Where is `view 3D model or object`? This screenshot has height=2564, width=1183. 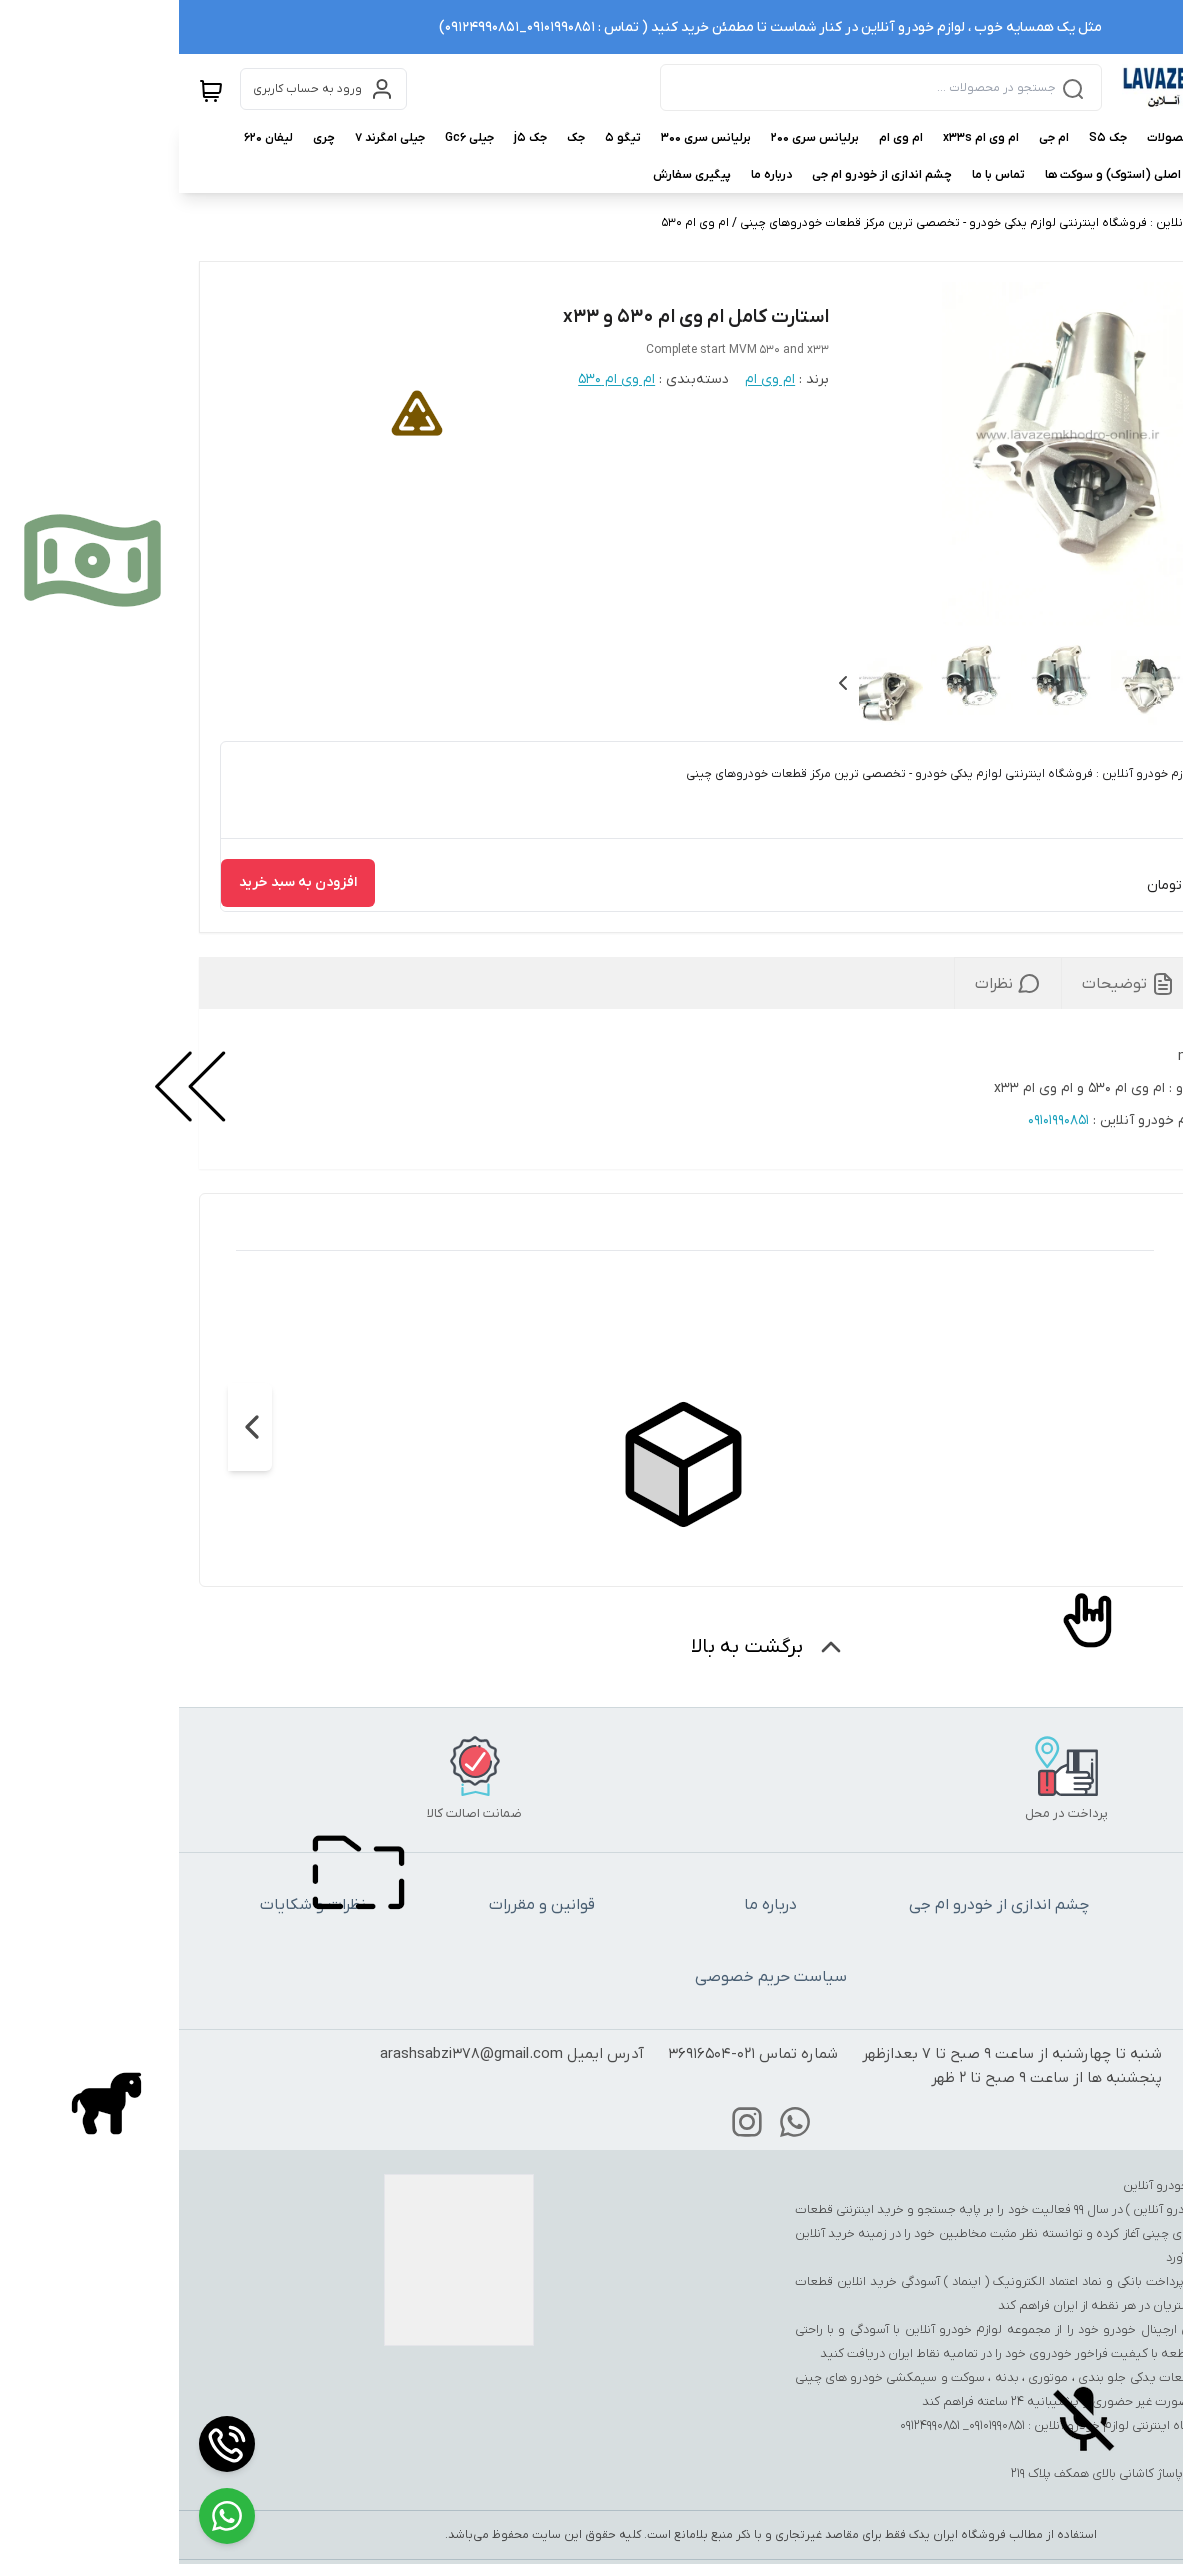 view 3D model or object is located at coordinates (683, 1464).